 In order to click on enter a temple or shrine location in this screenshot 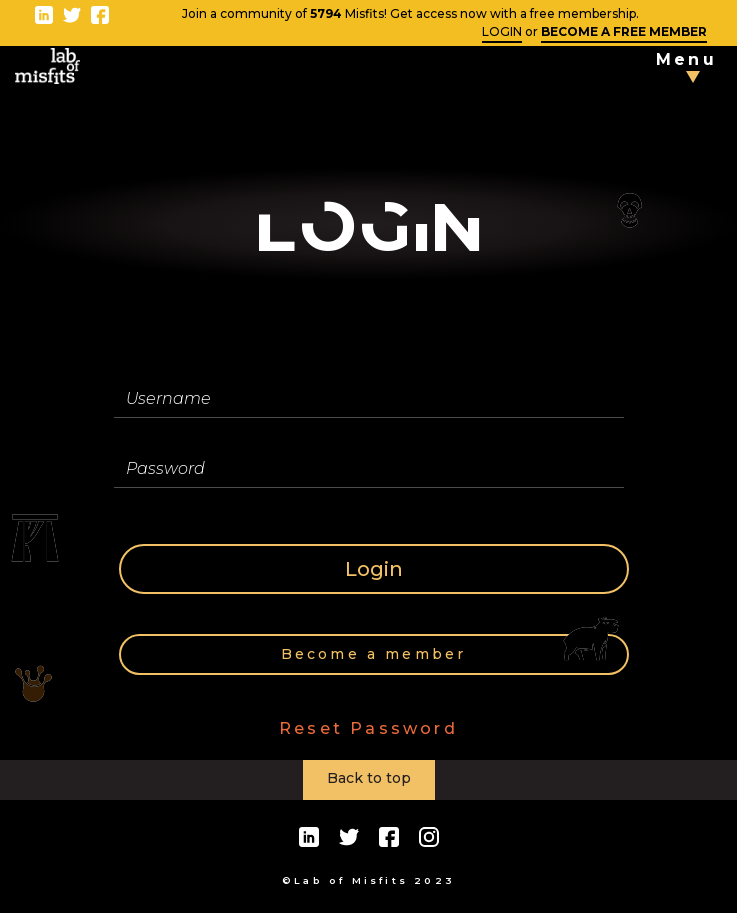, I will do `click(35, 538)`.